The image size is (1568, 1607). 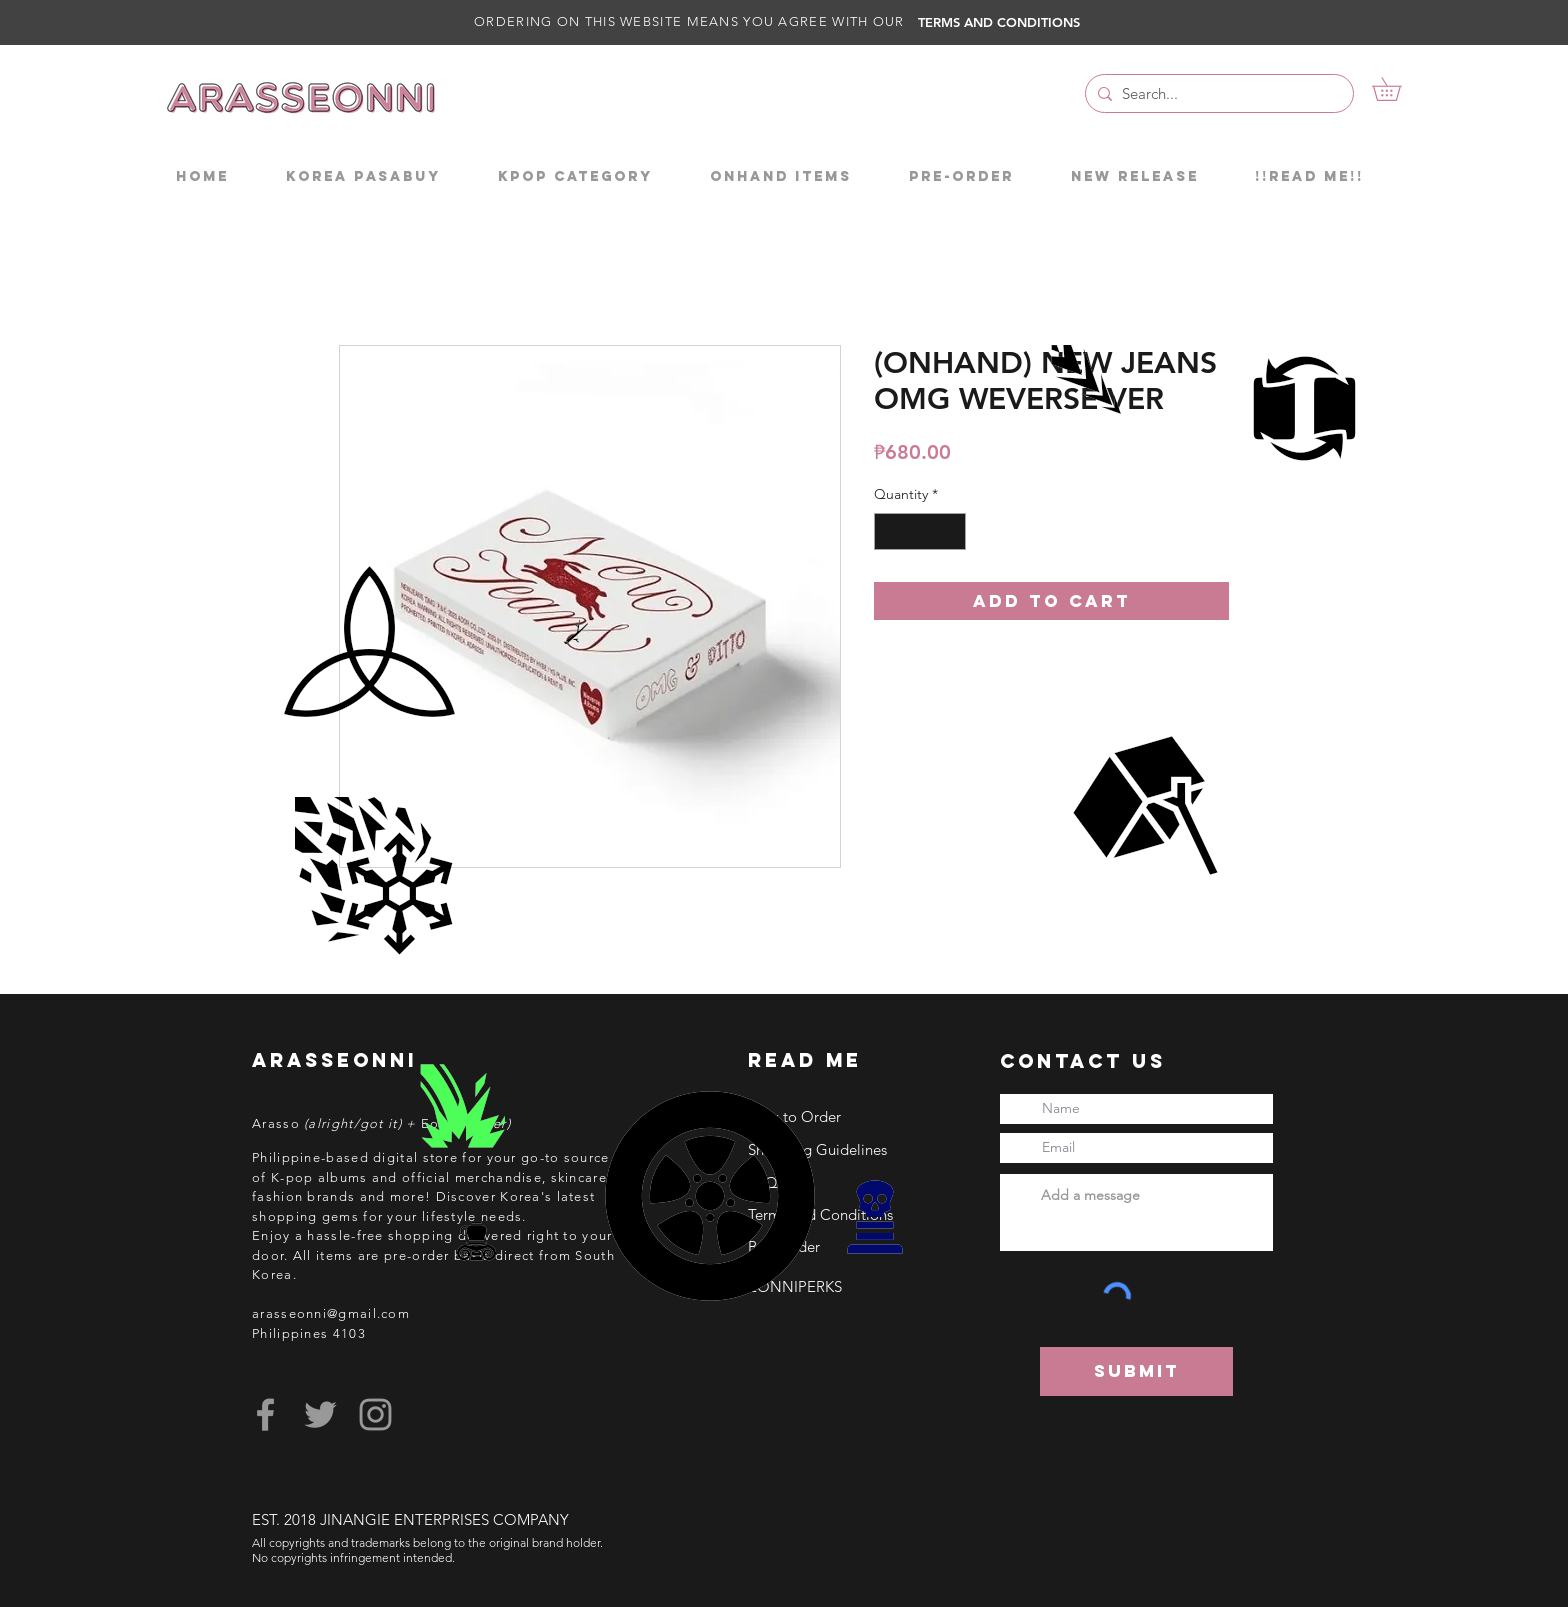 I want to click on cast ice or frost spell, so click(x=374, y=876).